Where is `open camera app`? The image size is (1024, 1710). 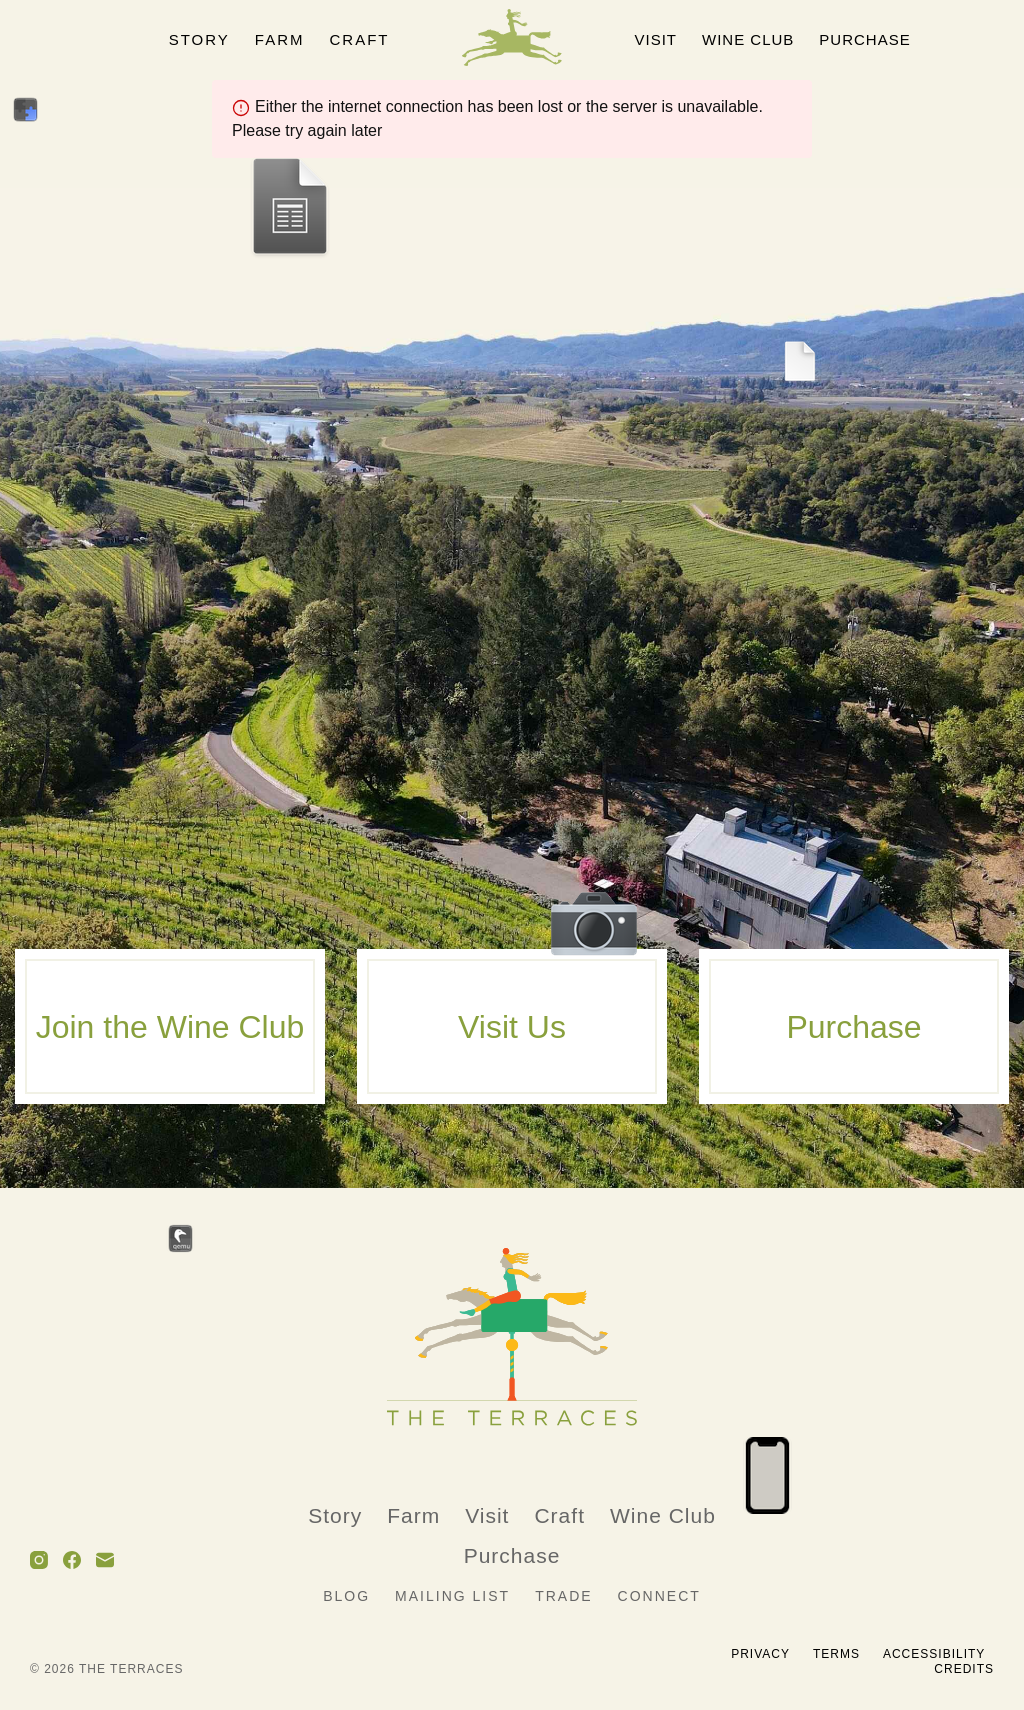
open camera app is located at coordinates (594, 923).